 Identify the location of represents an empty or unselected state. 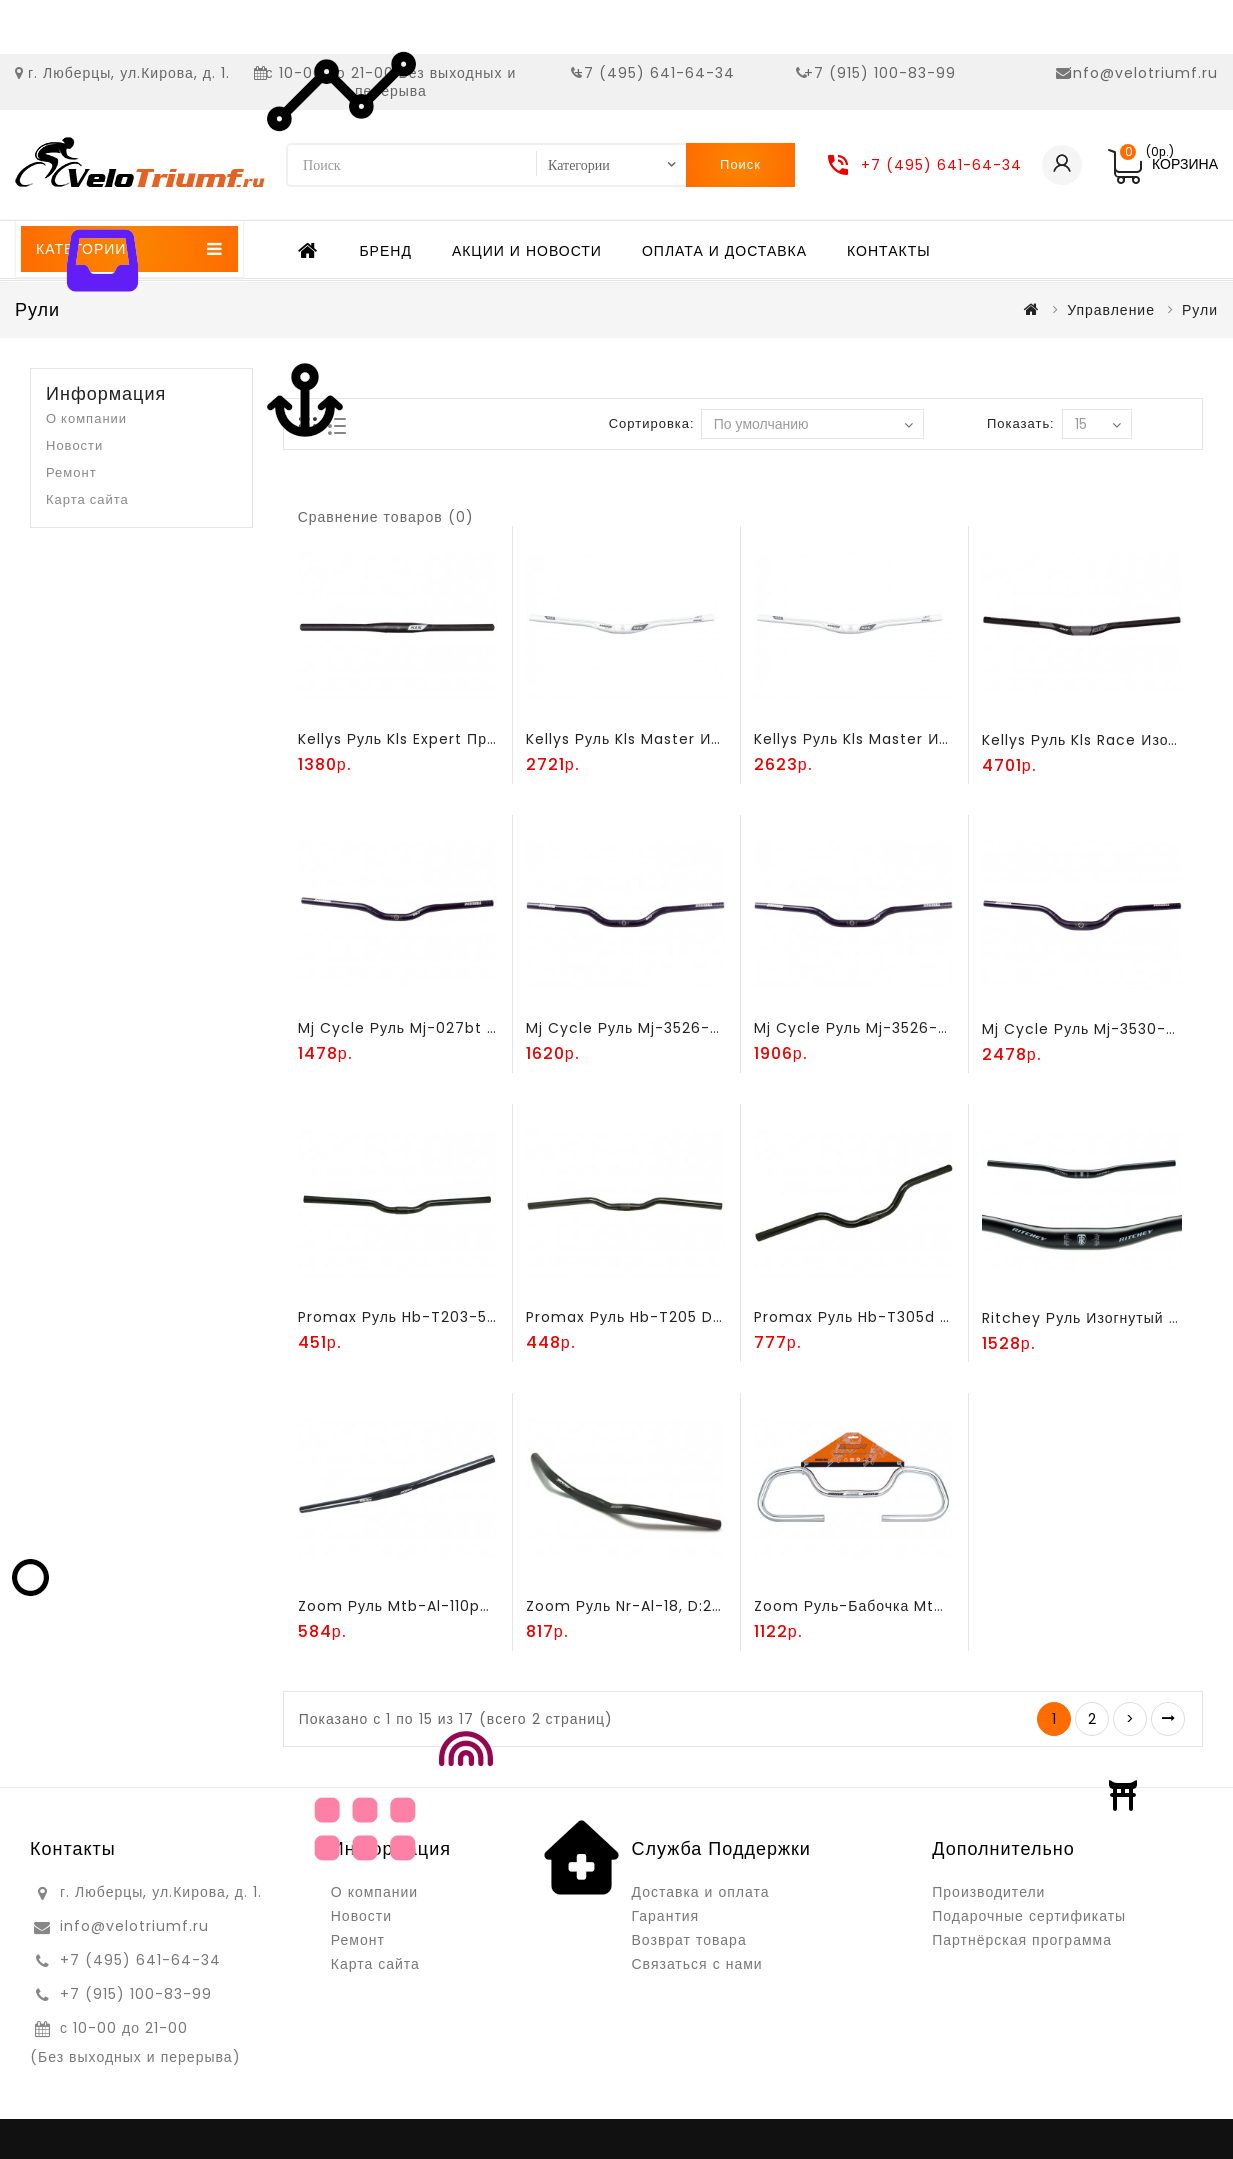
(30, 1577).